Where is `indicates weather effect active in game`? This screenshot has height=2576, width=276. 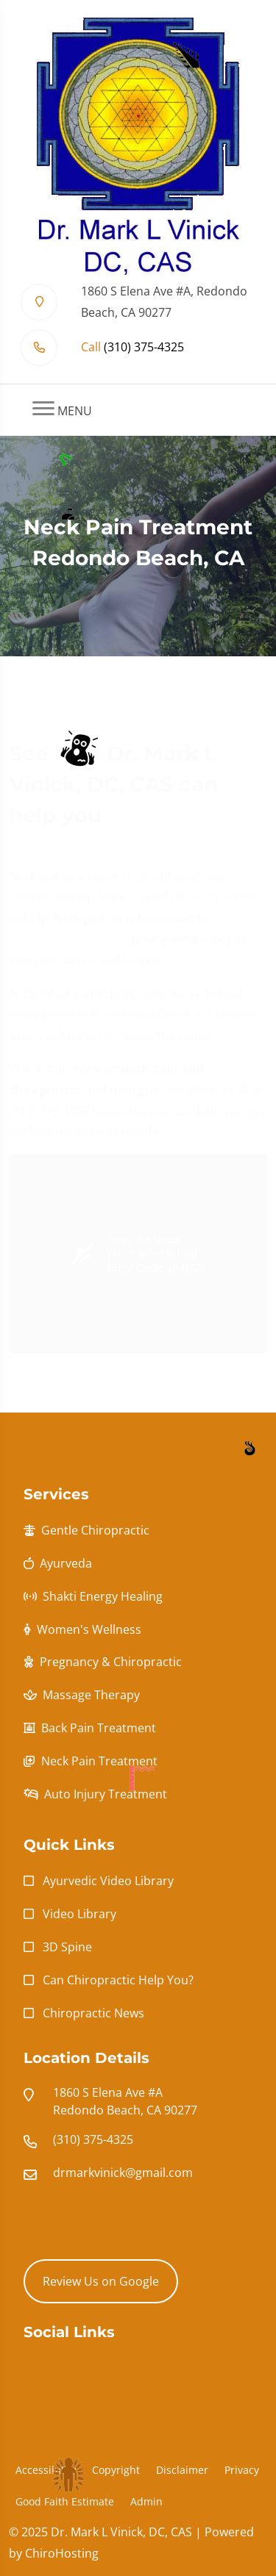 indicates weather effect active in game is located at coordinates (250, 1448).